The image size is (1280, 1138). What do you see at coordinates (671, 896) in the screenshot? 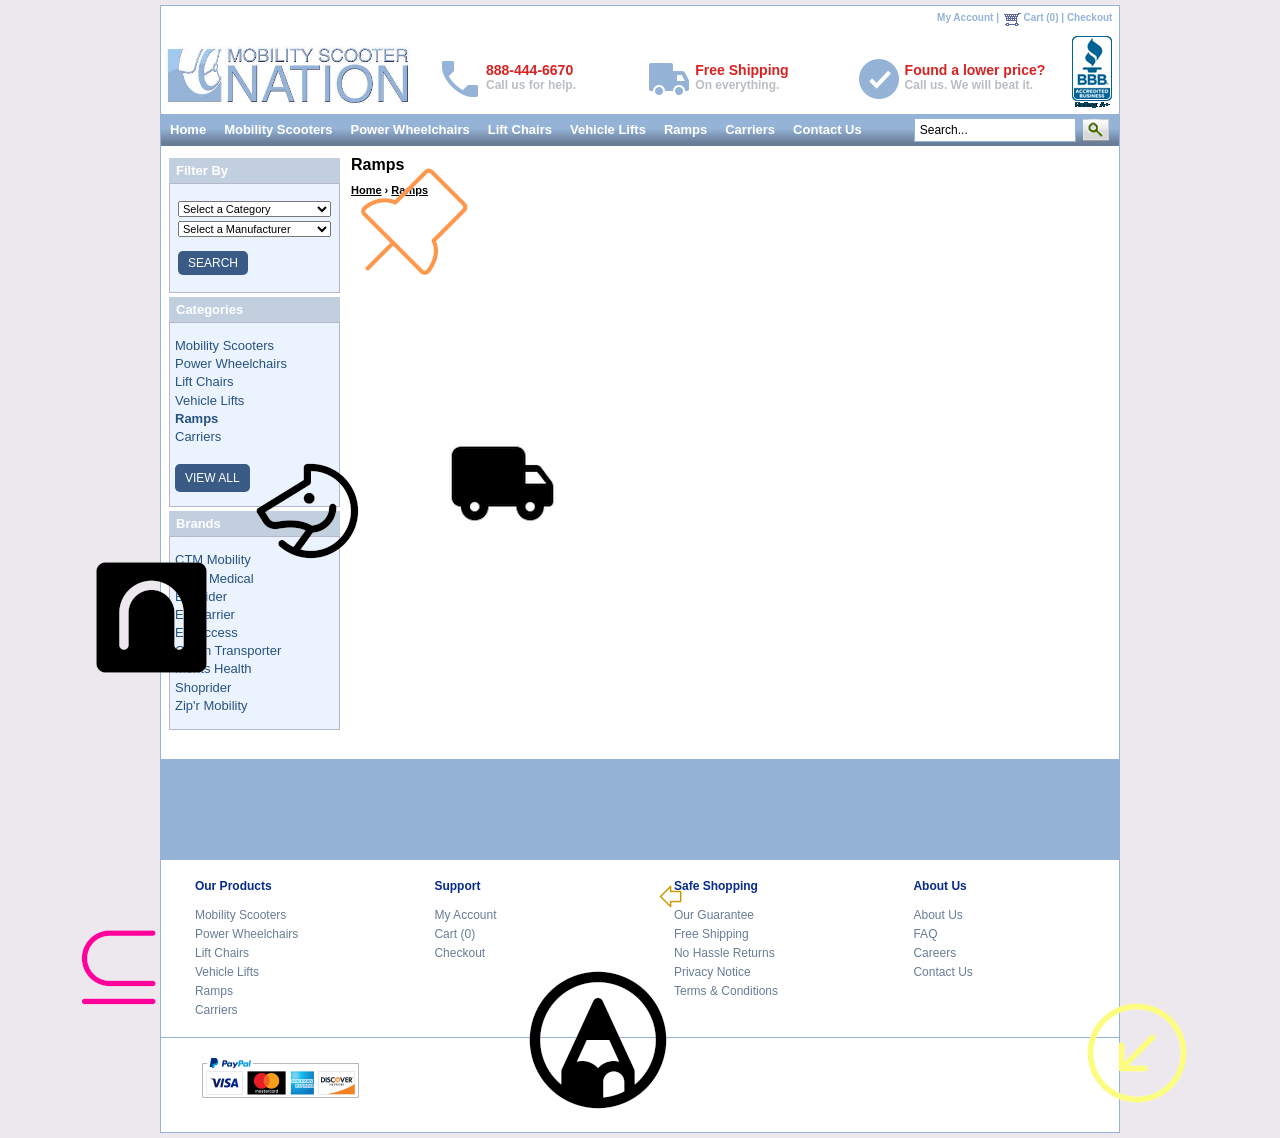
I see `go back to the previous screen` at bounding box center [671, 896].